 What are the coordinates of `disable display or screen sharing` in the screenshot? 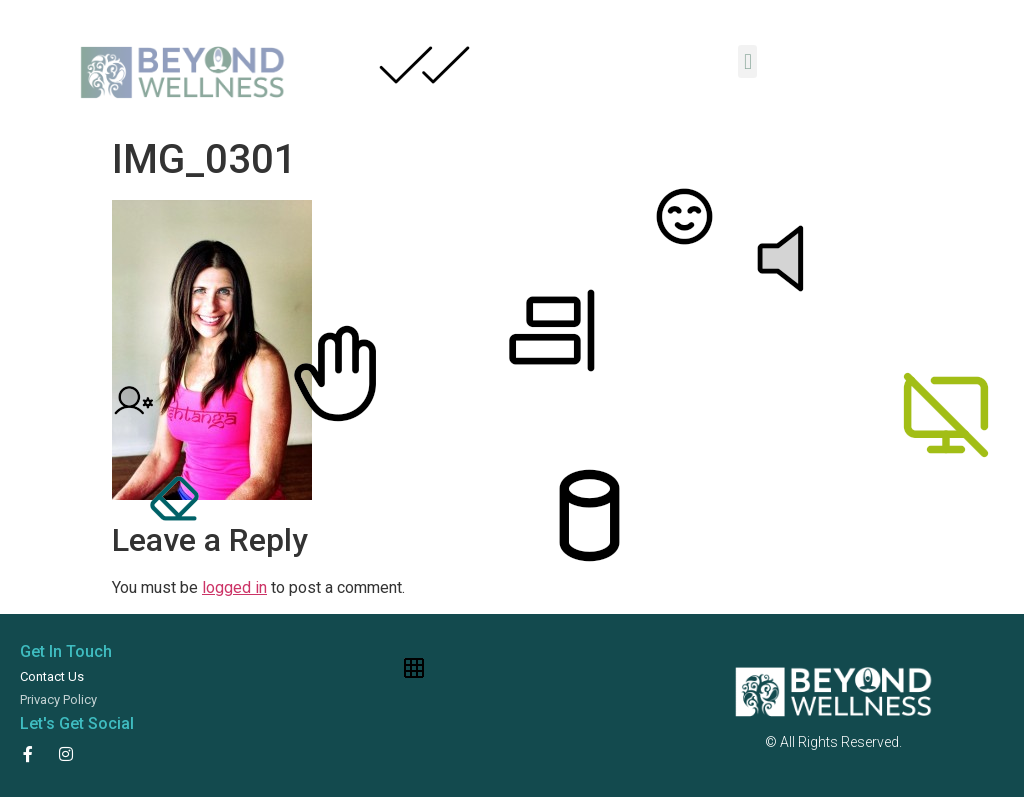 It's located at (946, 415).